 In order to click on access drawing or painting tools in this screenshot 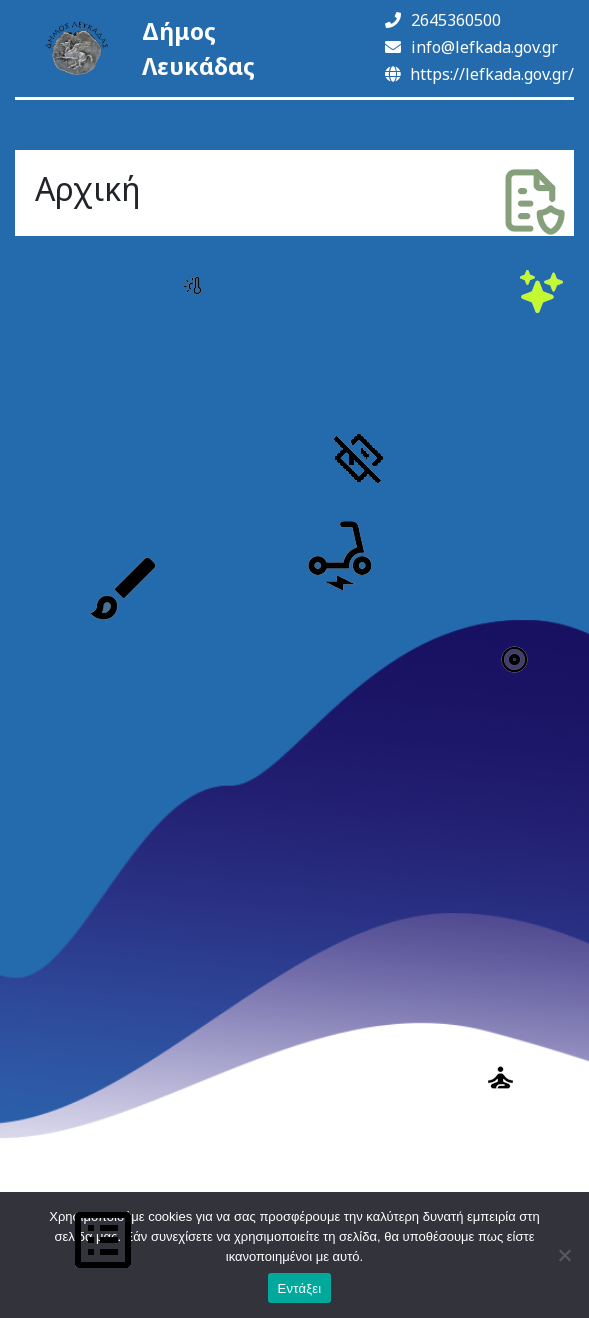, I will do `click(124, 588)`.